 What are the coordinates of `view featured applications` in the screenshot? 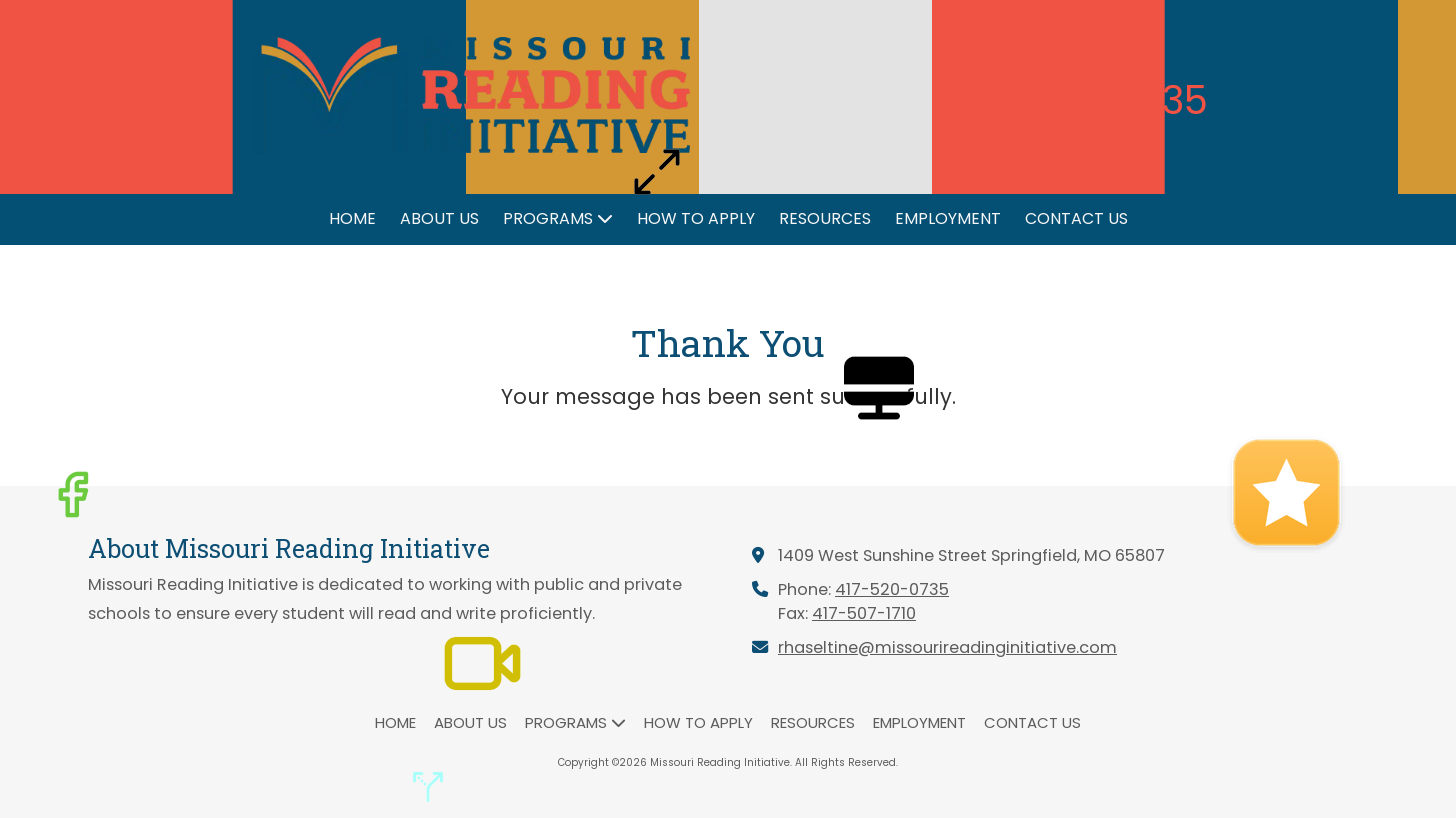 It's located at (1286, 492).